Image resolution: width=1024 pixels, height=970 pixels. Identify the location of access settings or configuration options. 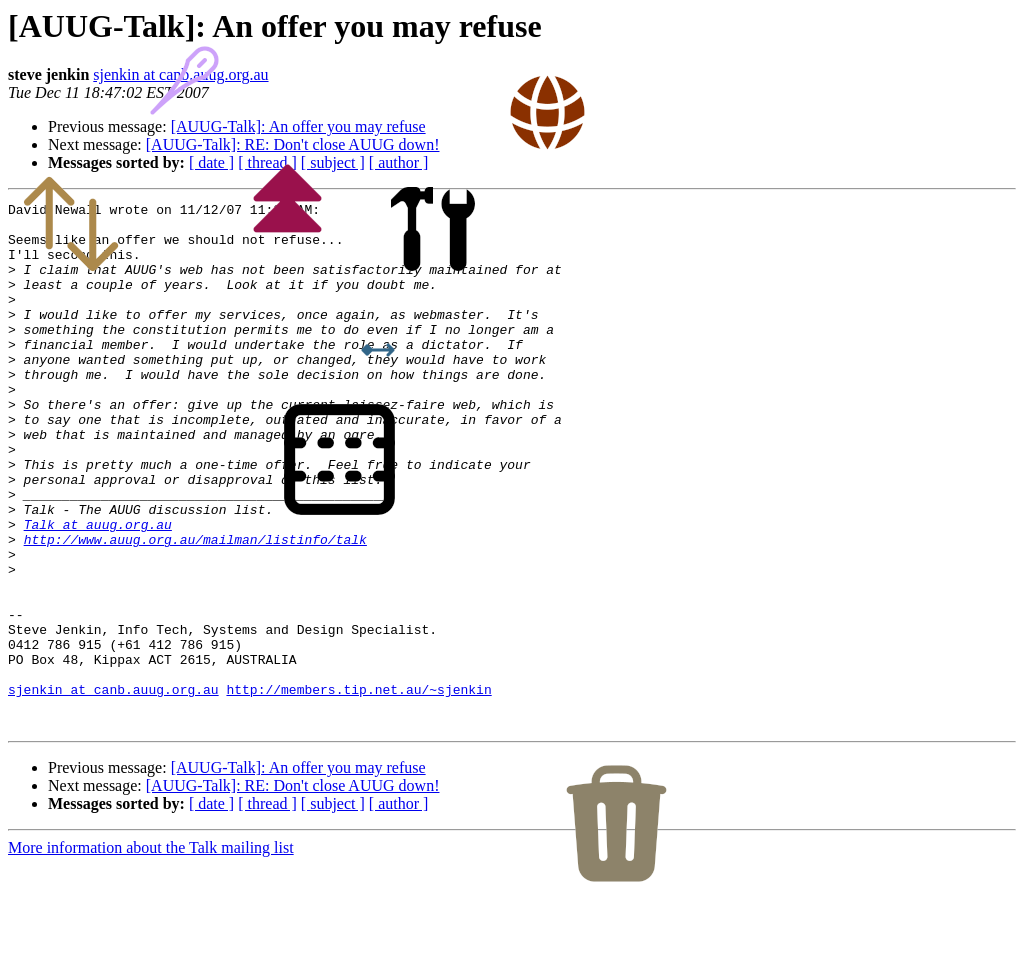
(433, 229).